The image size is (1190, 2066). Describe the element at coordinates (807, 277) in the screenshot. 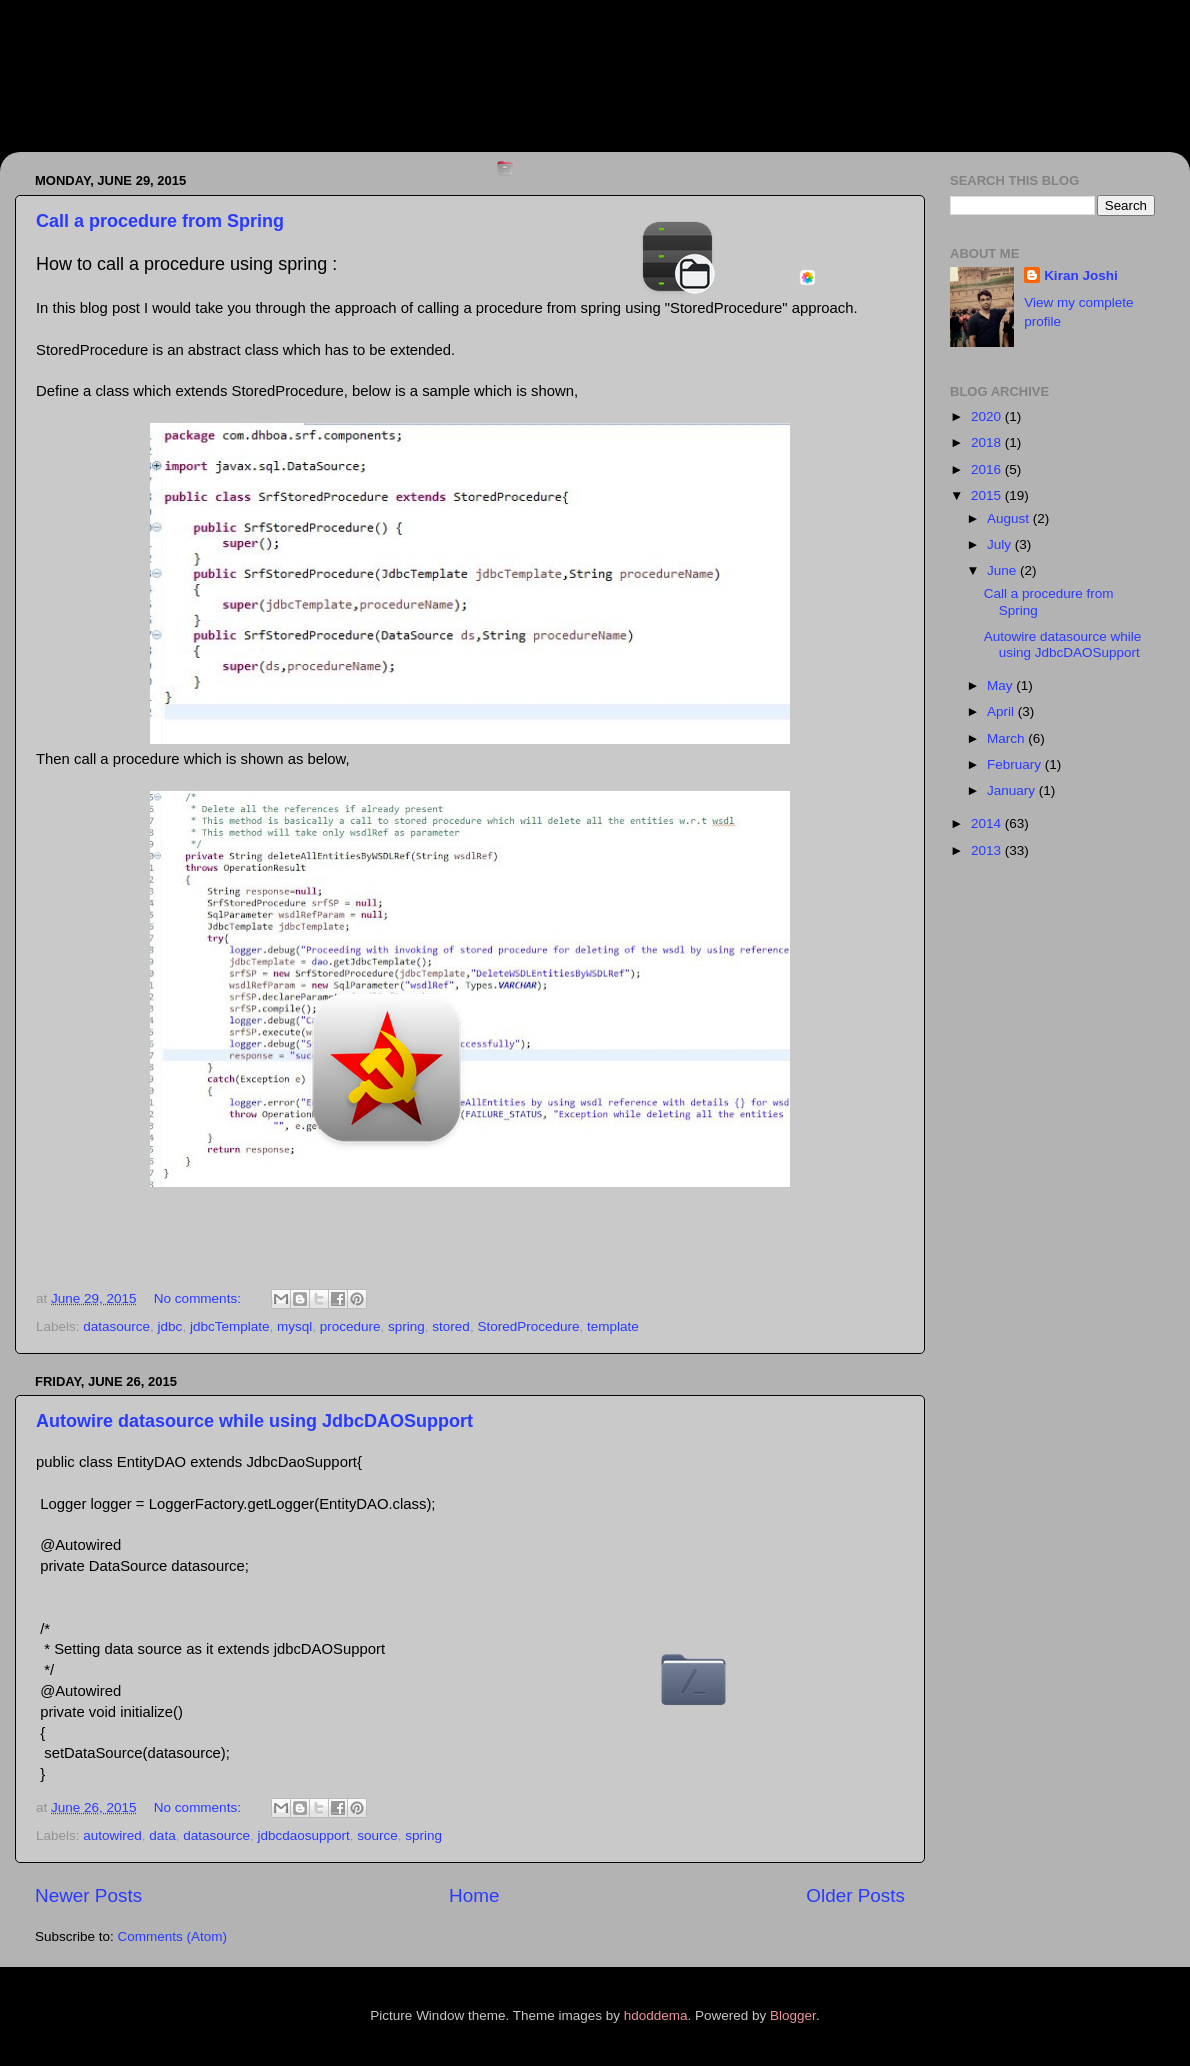

I see `open shotwell photo manager` at that location.